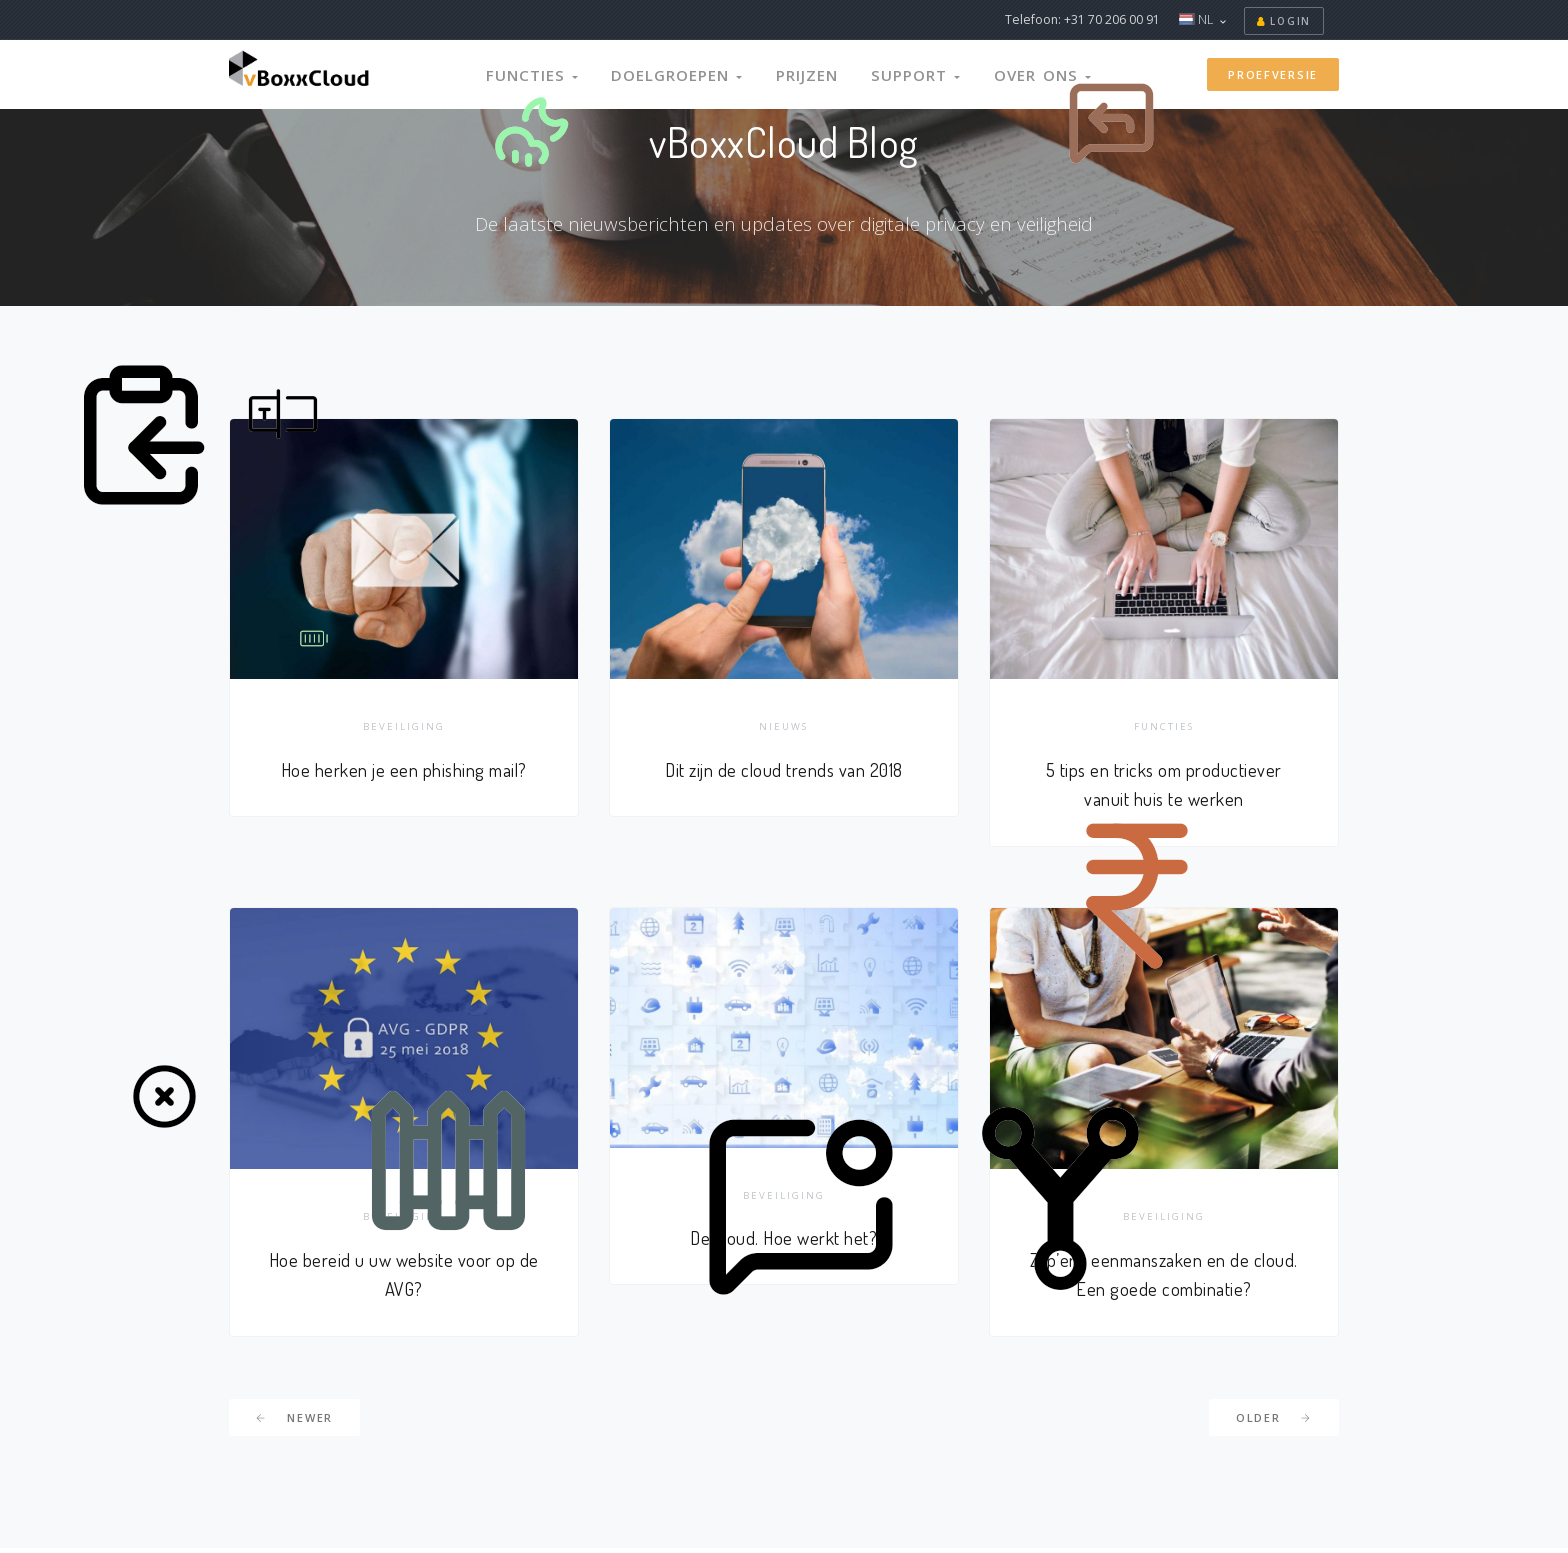 The height and width of the screenshot is (1553, 1568). I want to click on close or dismiss a dialog, so click(164, 1096).